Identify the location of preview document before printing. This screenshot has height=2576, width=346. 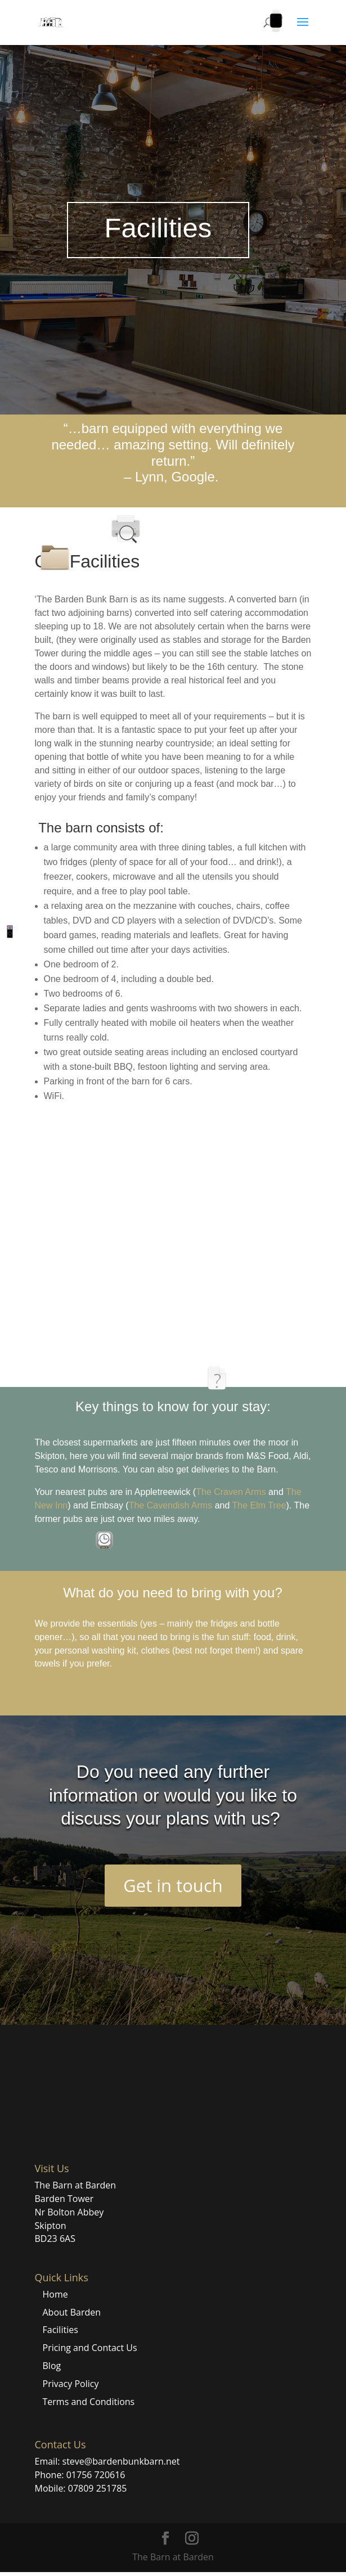
(125, 528).